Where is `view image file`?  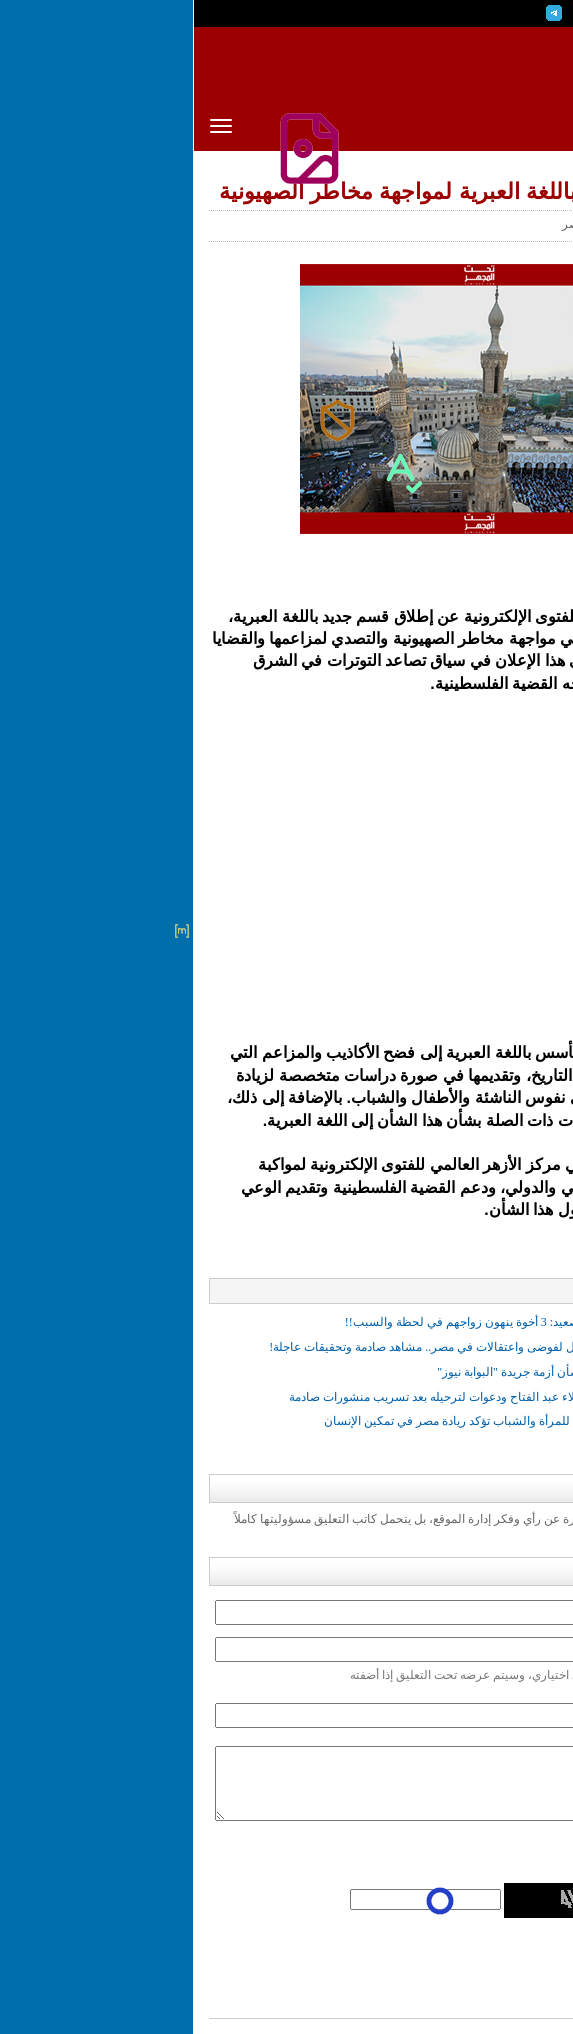
view image file is located at coordinates (309, 148).